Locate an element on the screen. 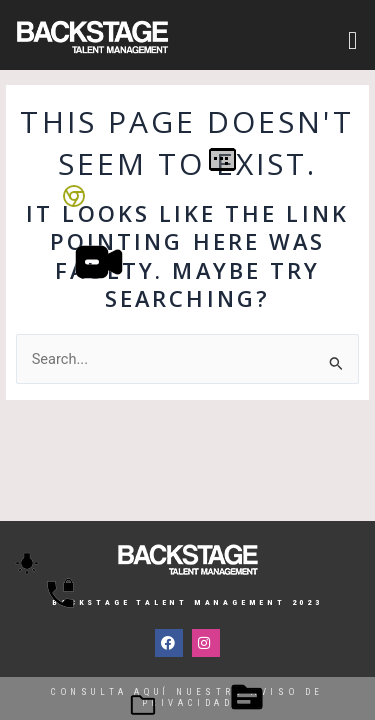 The image size is (375, 720). access source files or documents is located at coordinates (247, 697).